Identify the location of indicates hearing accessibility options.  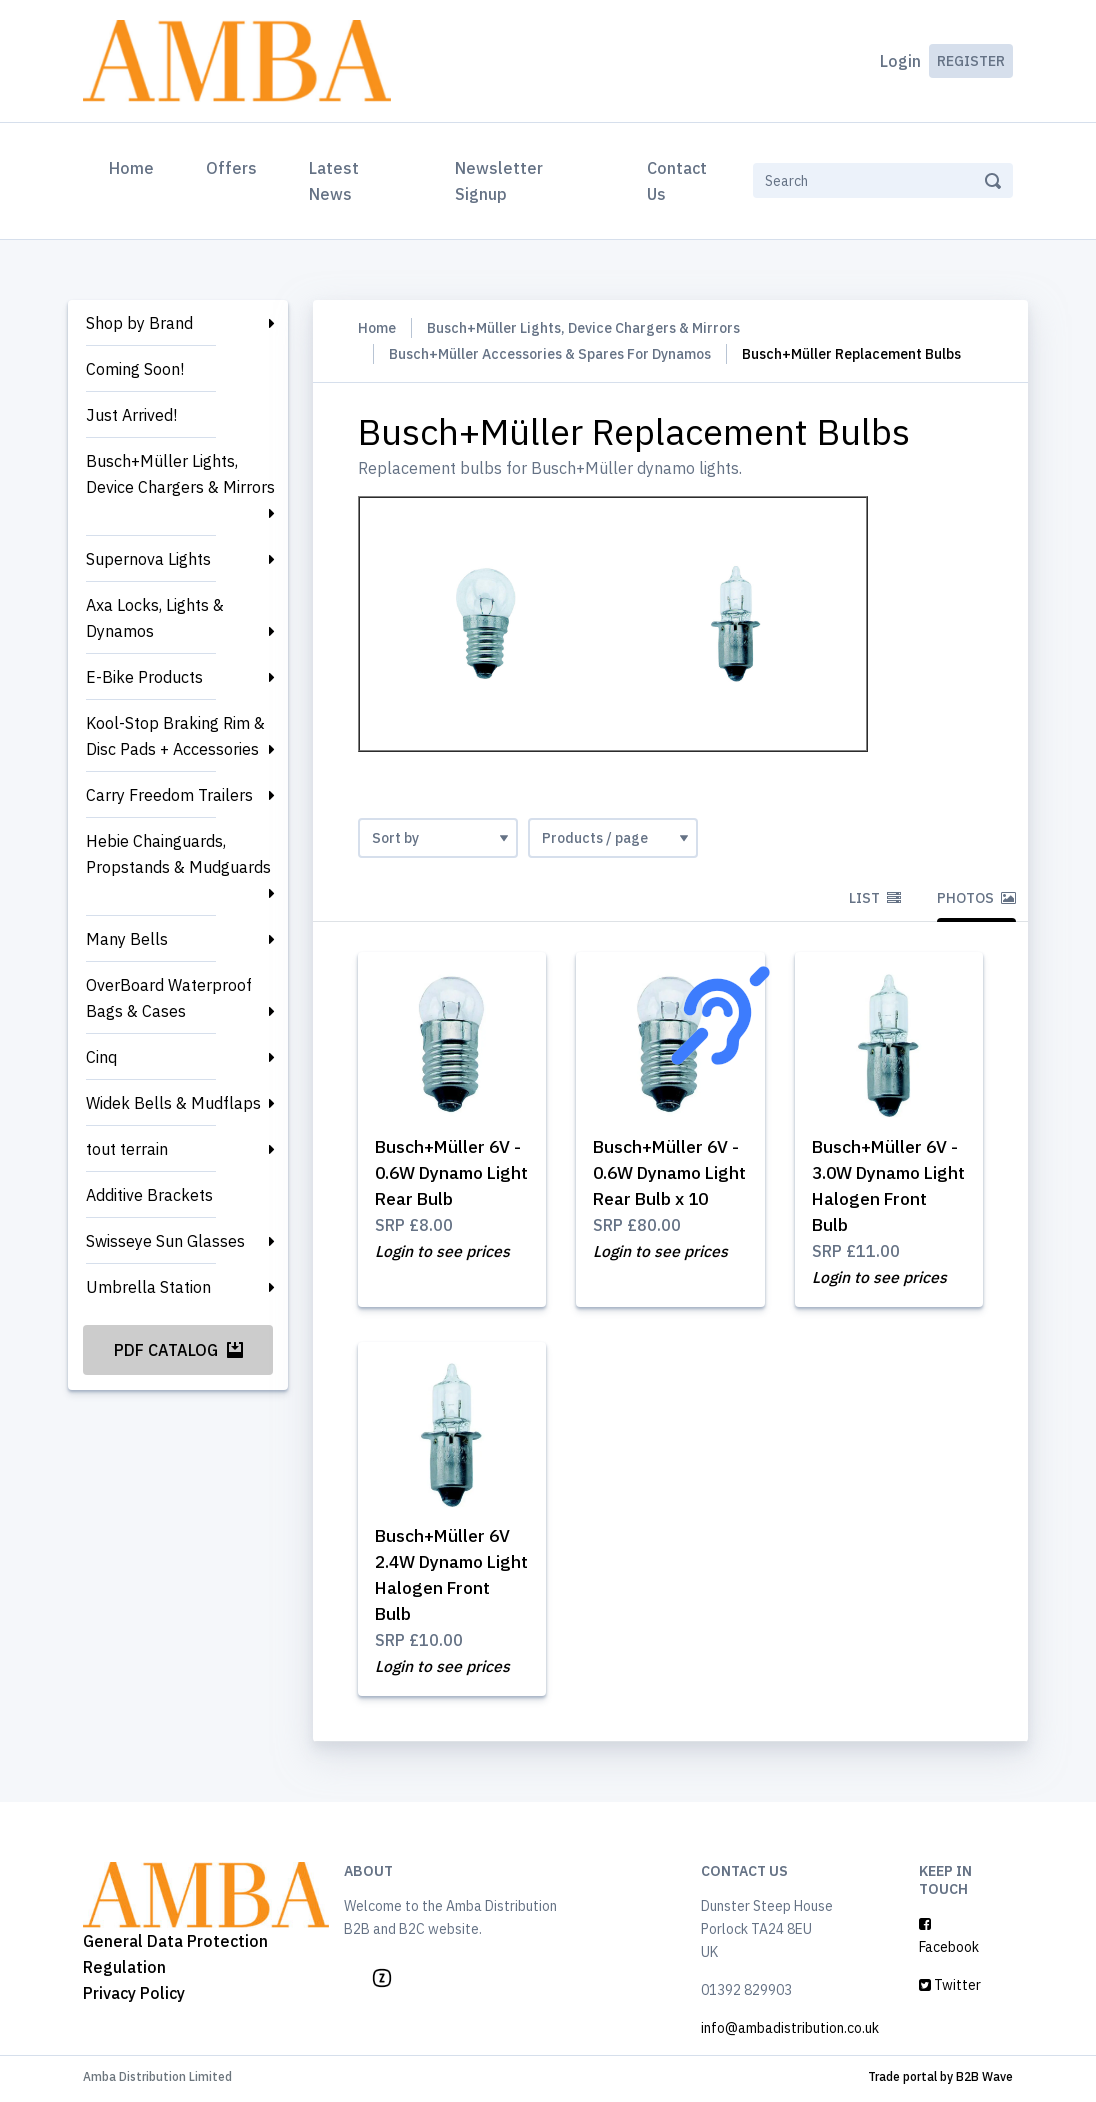
(720, 1015).